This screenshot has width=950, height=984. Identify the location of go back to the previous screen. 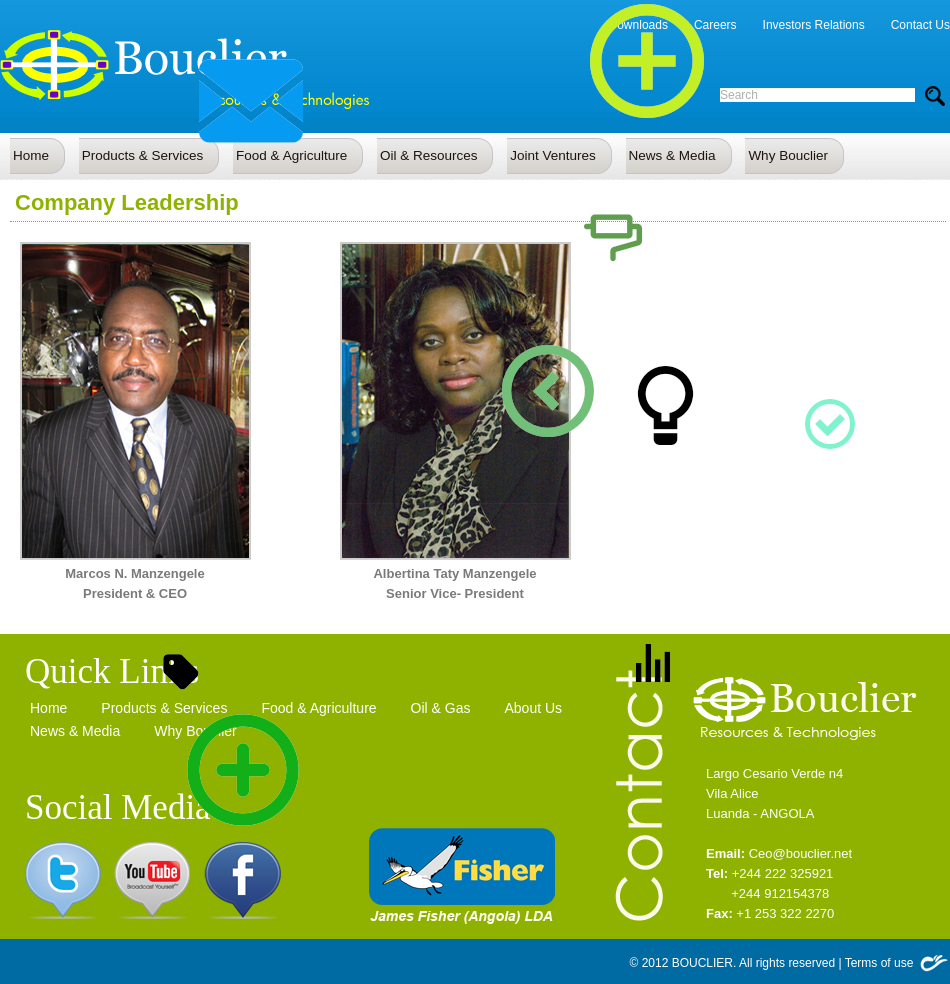
(548, 391).